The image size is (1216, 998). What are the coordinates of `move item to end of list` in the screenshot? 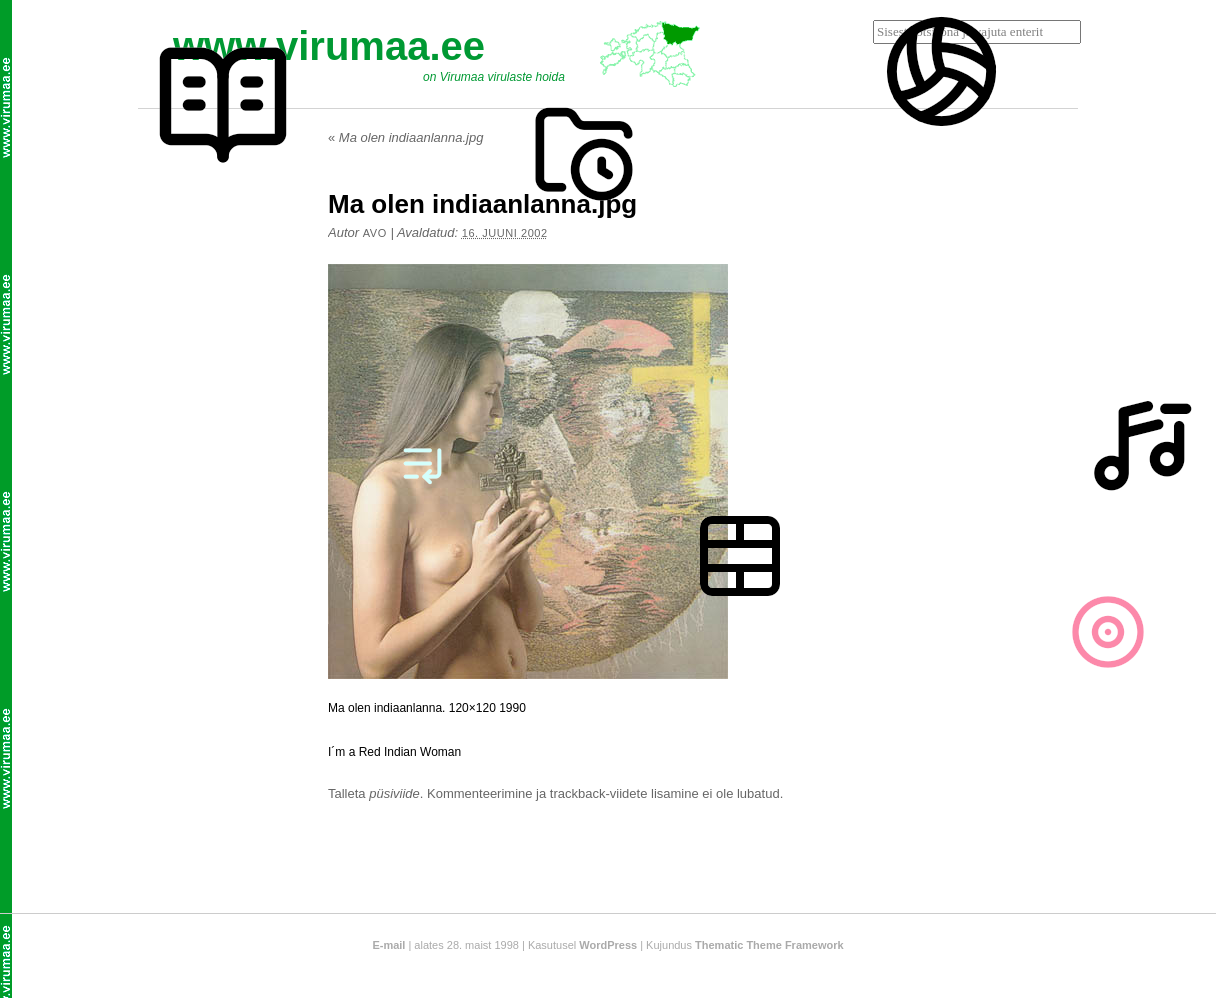 It's located at (422, 463).